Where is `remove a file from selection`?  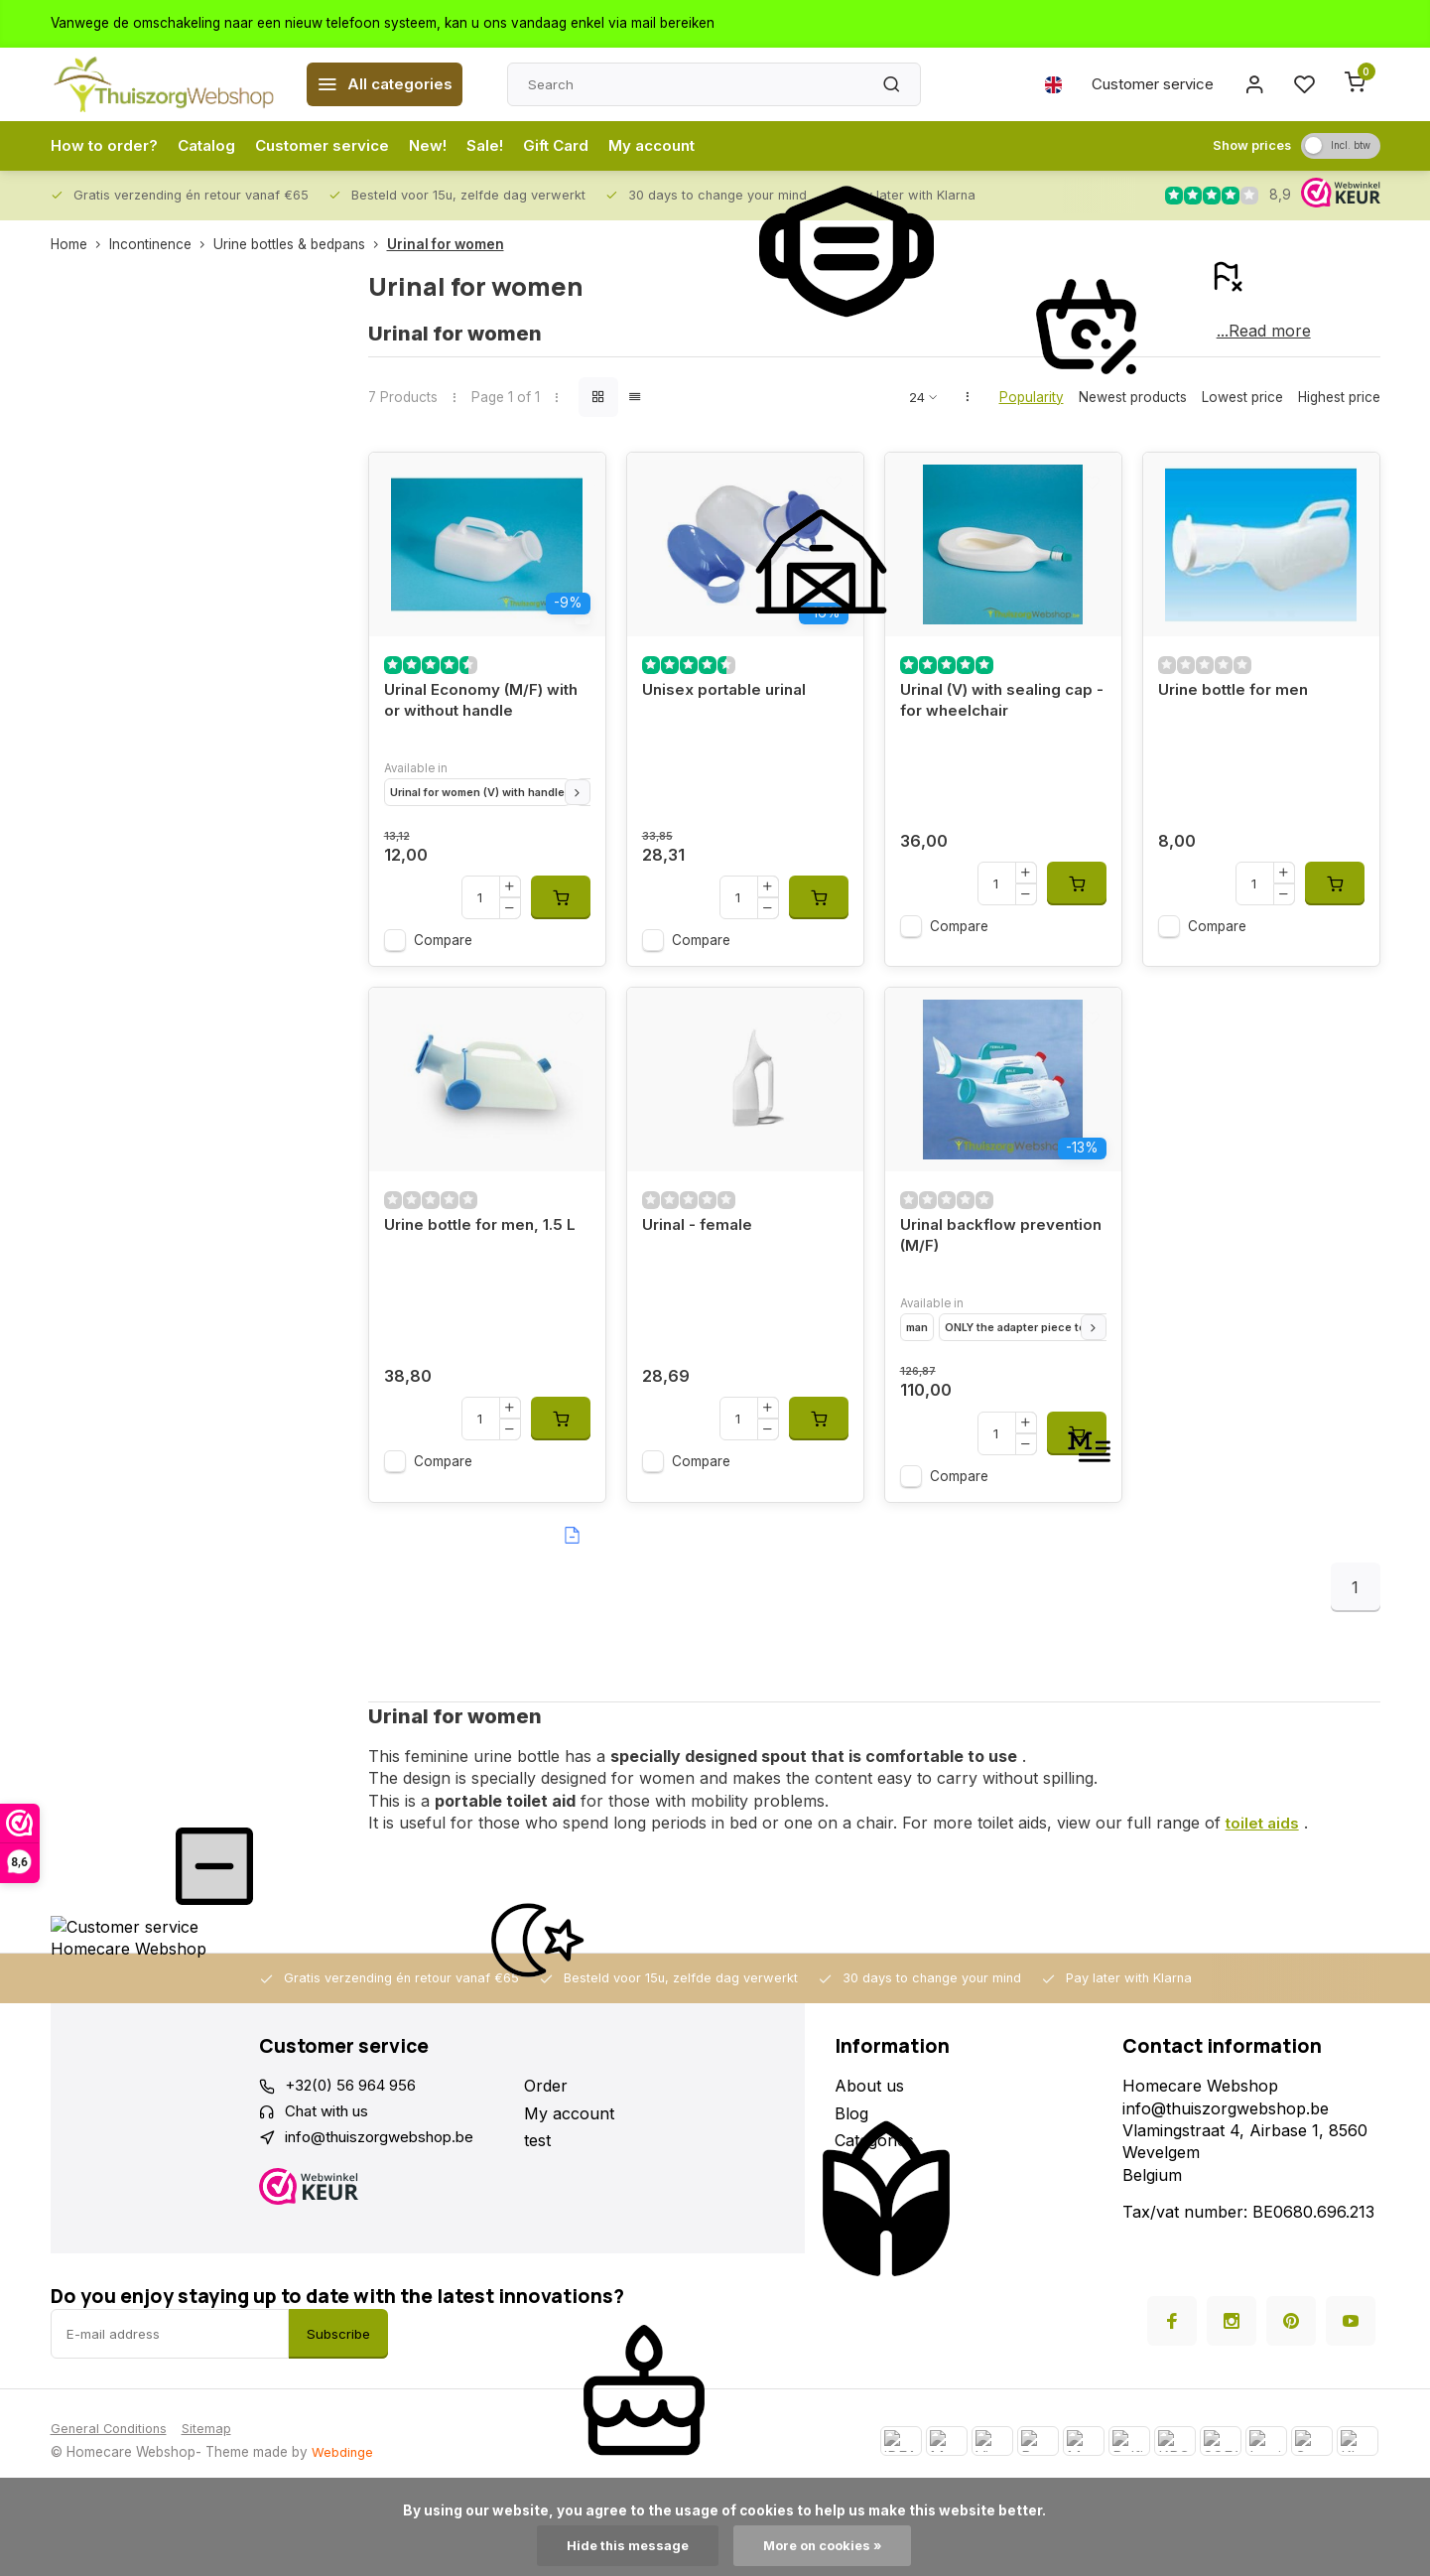 remove a file from selection is located at coordinates (572, 1535).